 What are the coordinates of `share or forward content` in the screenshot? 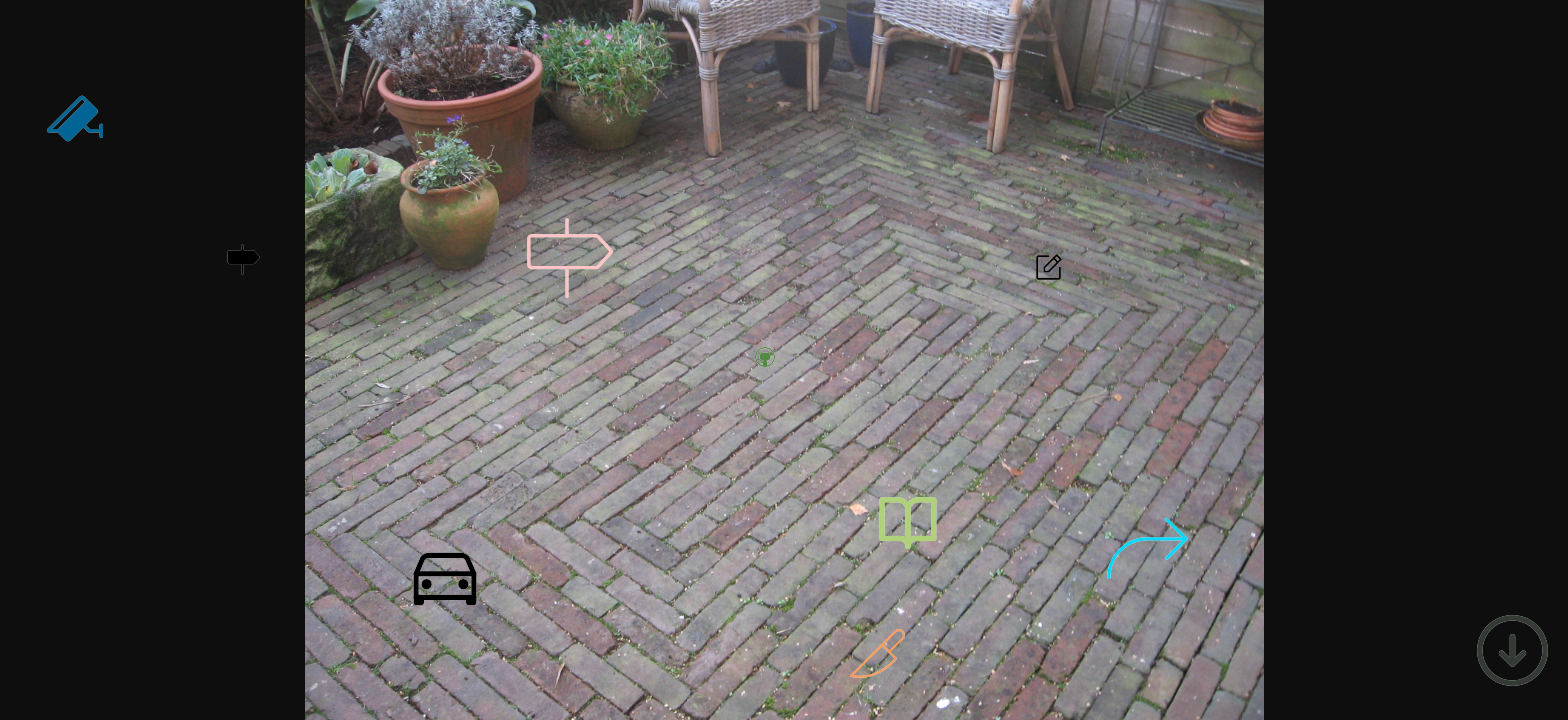 It's located at (1147, 548).